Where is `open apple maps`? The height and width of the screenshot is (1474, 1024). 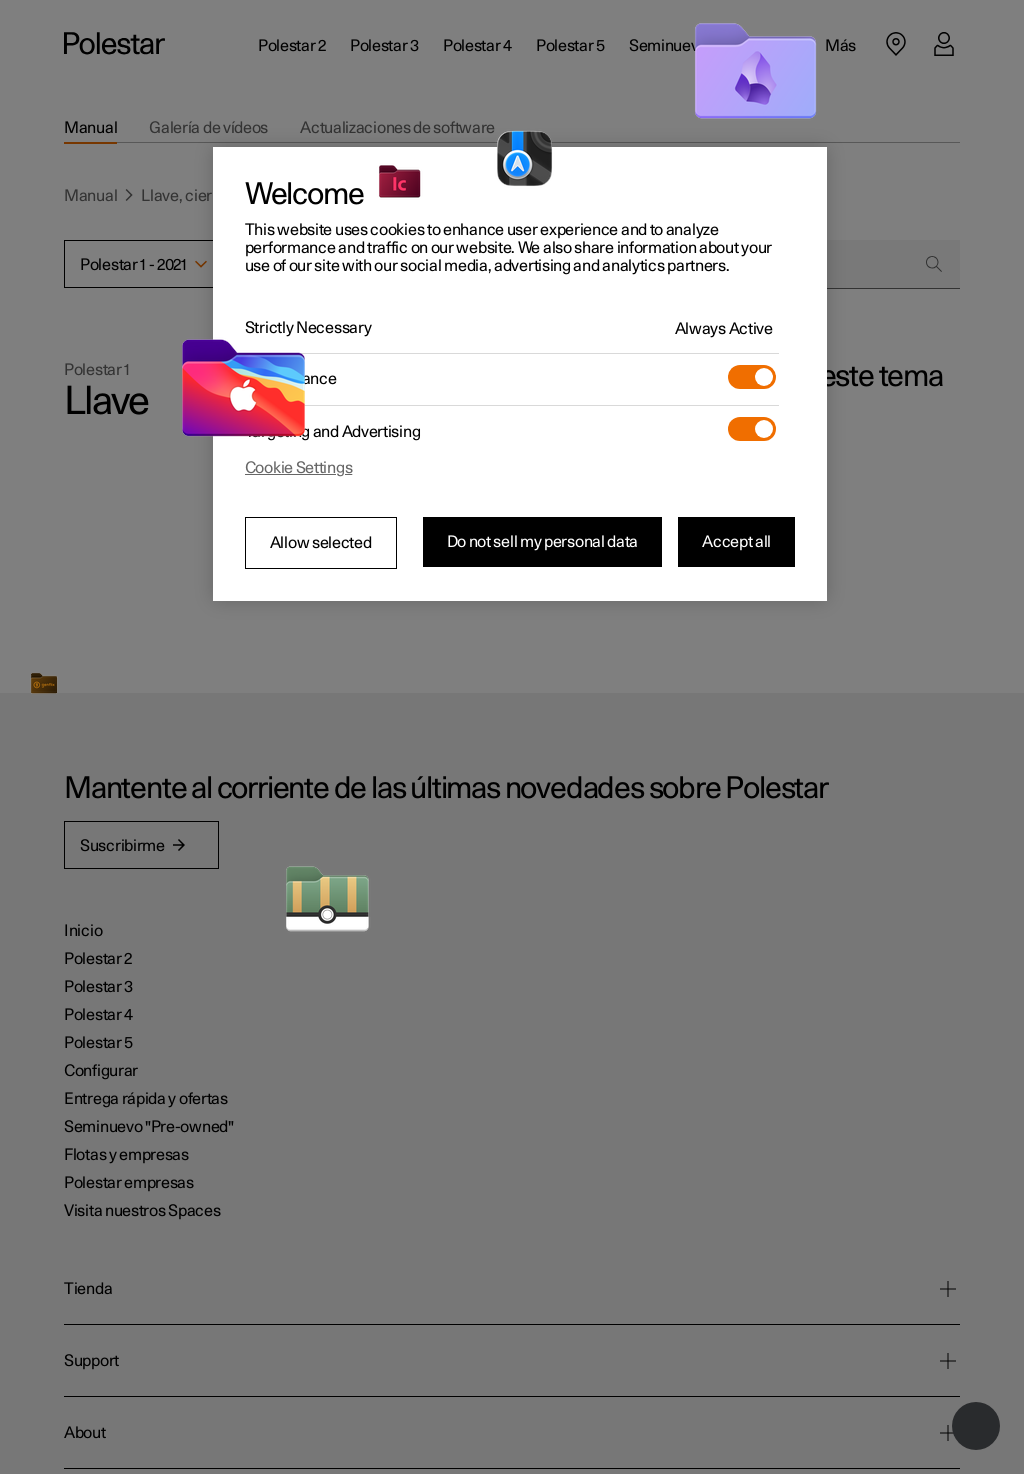 open apple maps is located at coordinates (524, 158).